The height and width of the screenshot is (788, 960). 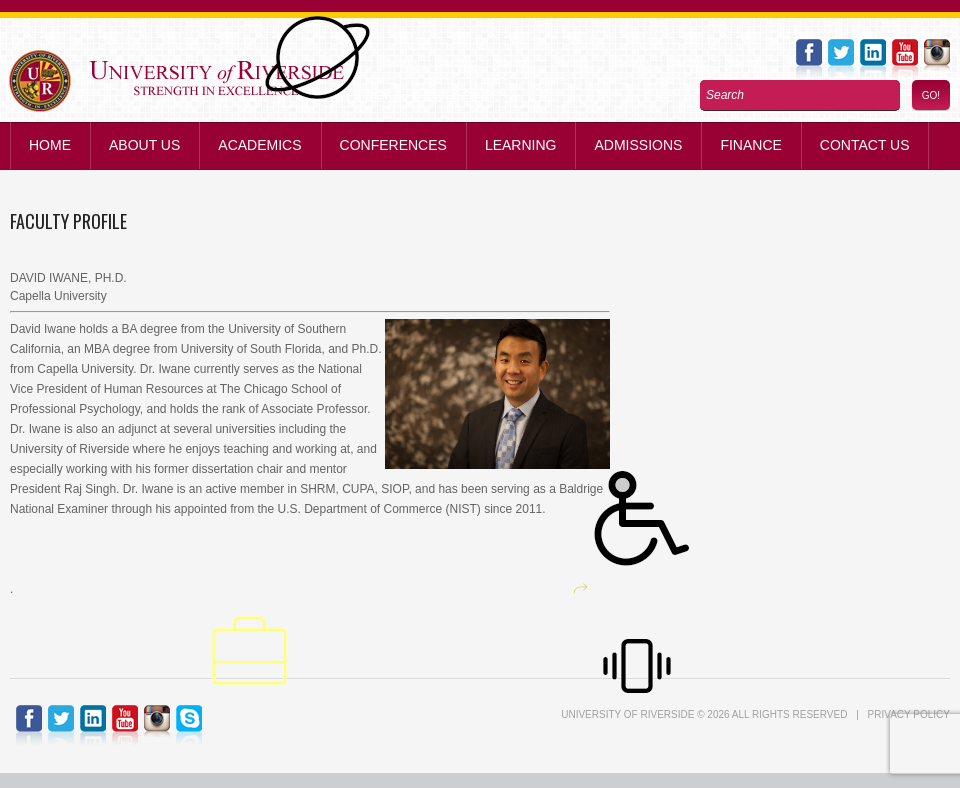 I want to click on enable vibrate mode on your device, so click(x=637, y=666).